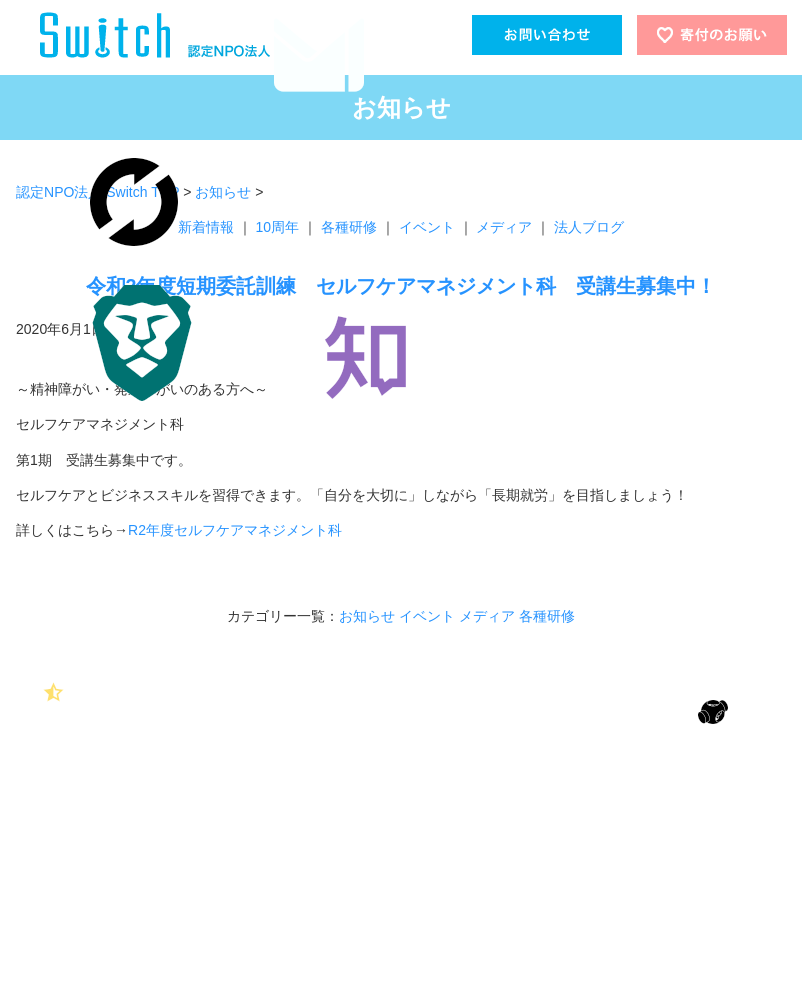 The image size is (802, 1006). I want to click on open OpenSCAD application, so click(713, 712).